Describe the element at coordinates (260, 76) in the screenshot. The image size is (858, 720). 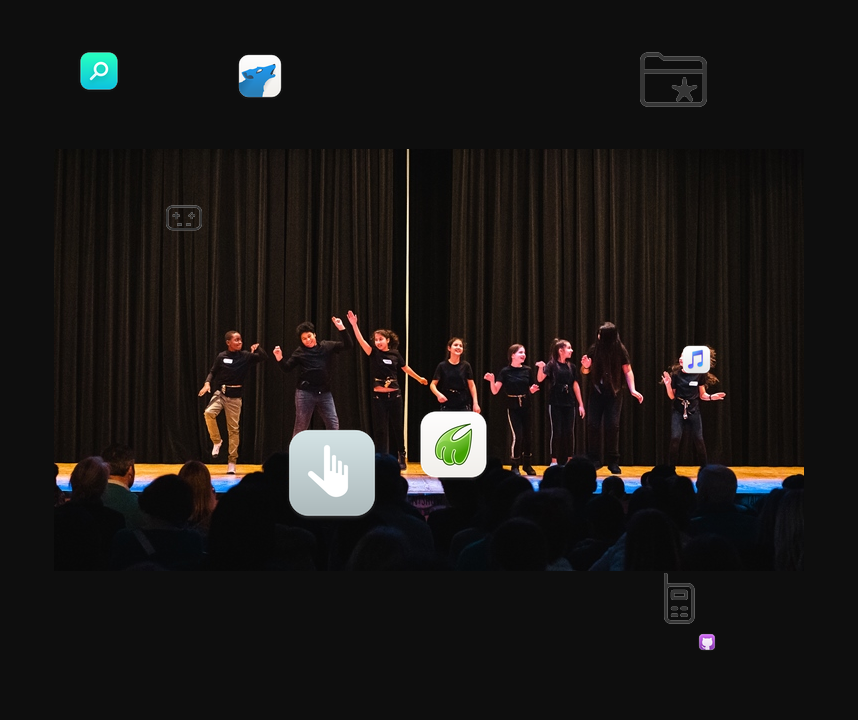
I see `open amarok music player` at that location.